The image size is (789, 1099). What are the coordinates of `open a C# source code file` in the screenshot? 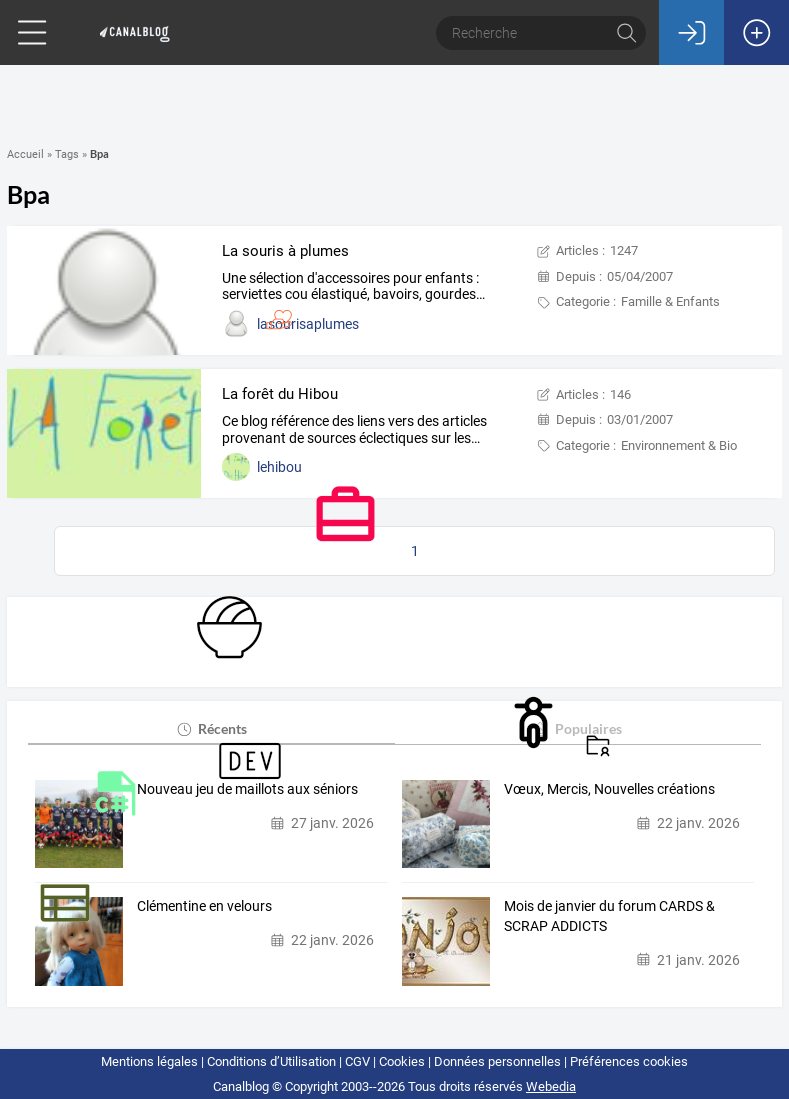 It's located at (116, 793).